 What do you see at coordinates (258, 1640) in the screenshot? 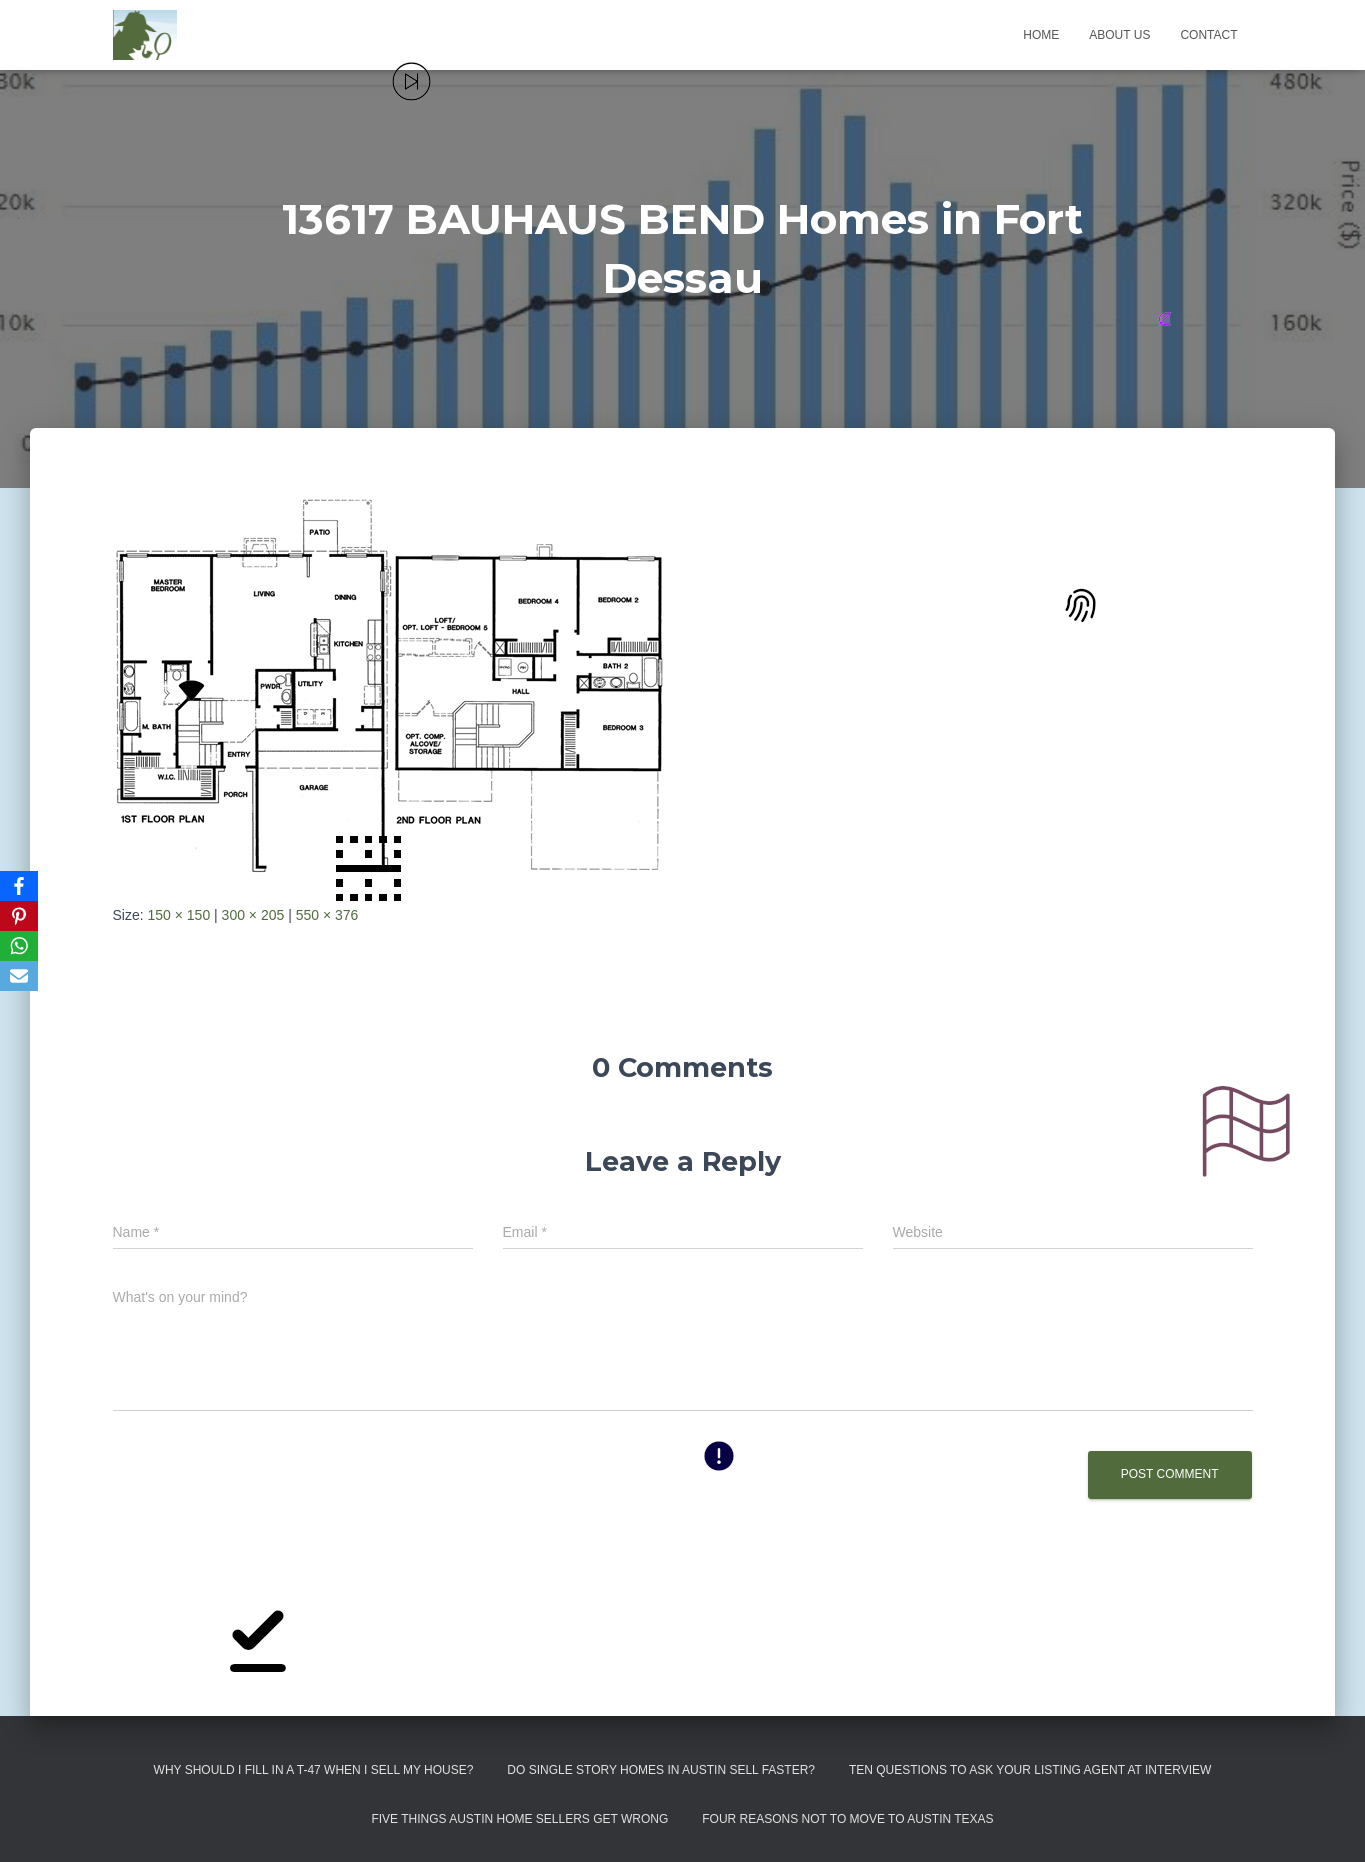
I see `download complete` at bounding box center [258, 1640].